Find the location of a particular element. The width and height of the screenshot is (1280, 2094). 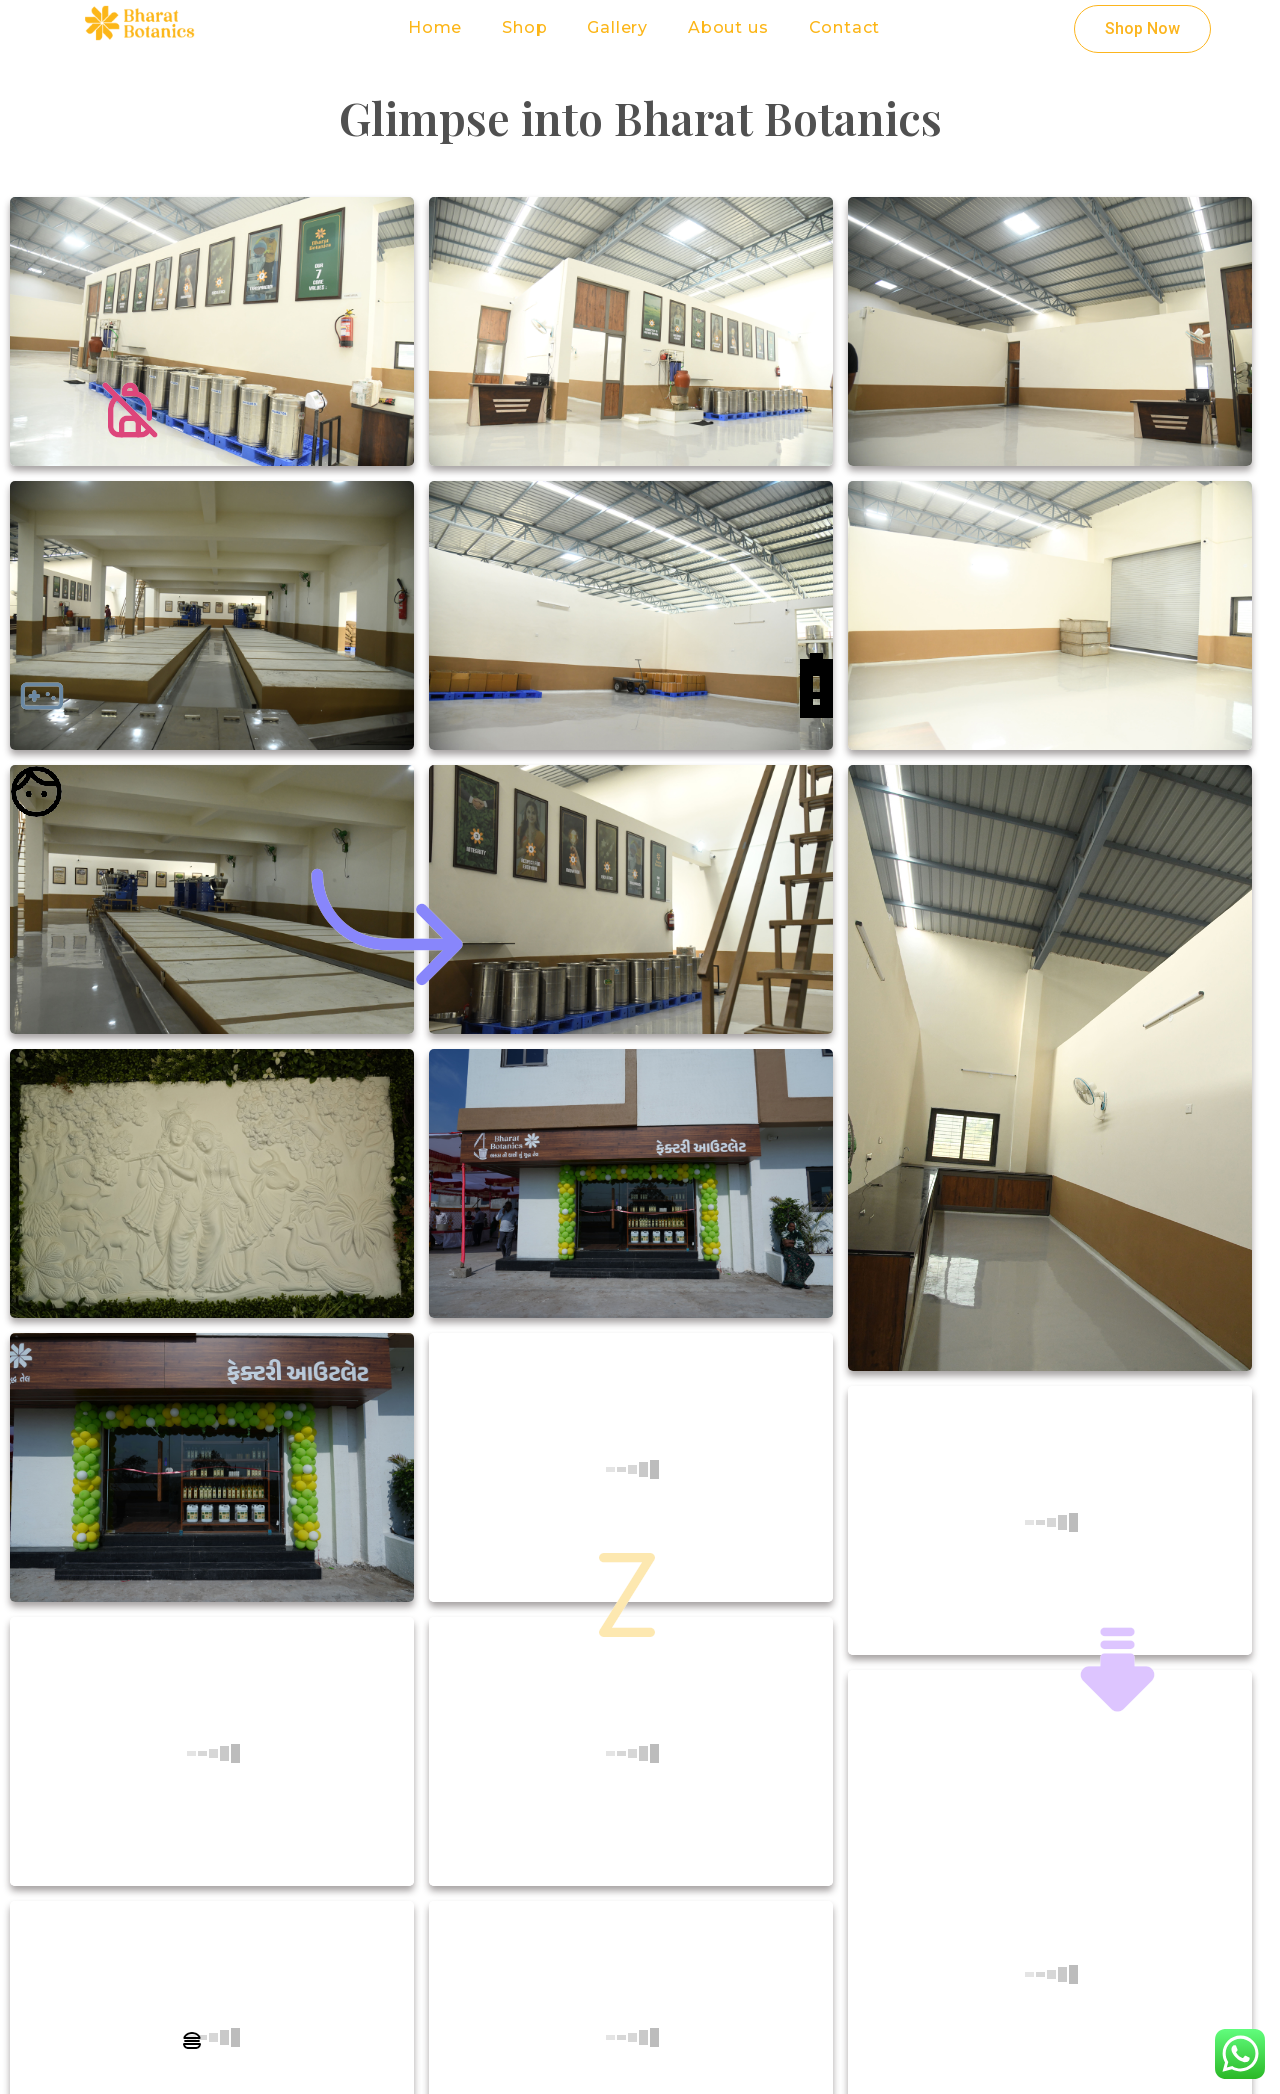

download file with queue is located at coordinates (1117, 1670).